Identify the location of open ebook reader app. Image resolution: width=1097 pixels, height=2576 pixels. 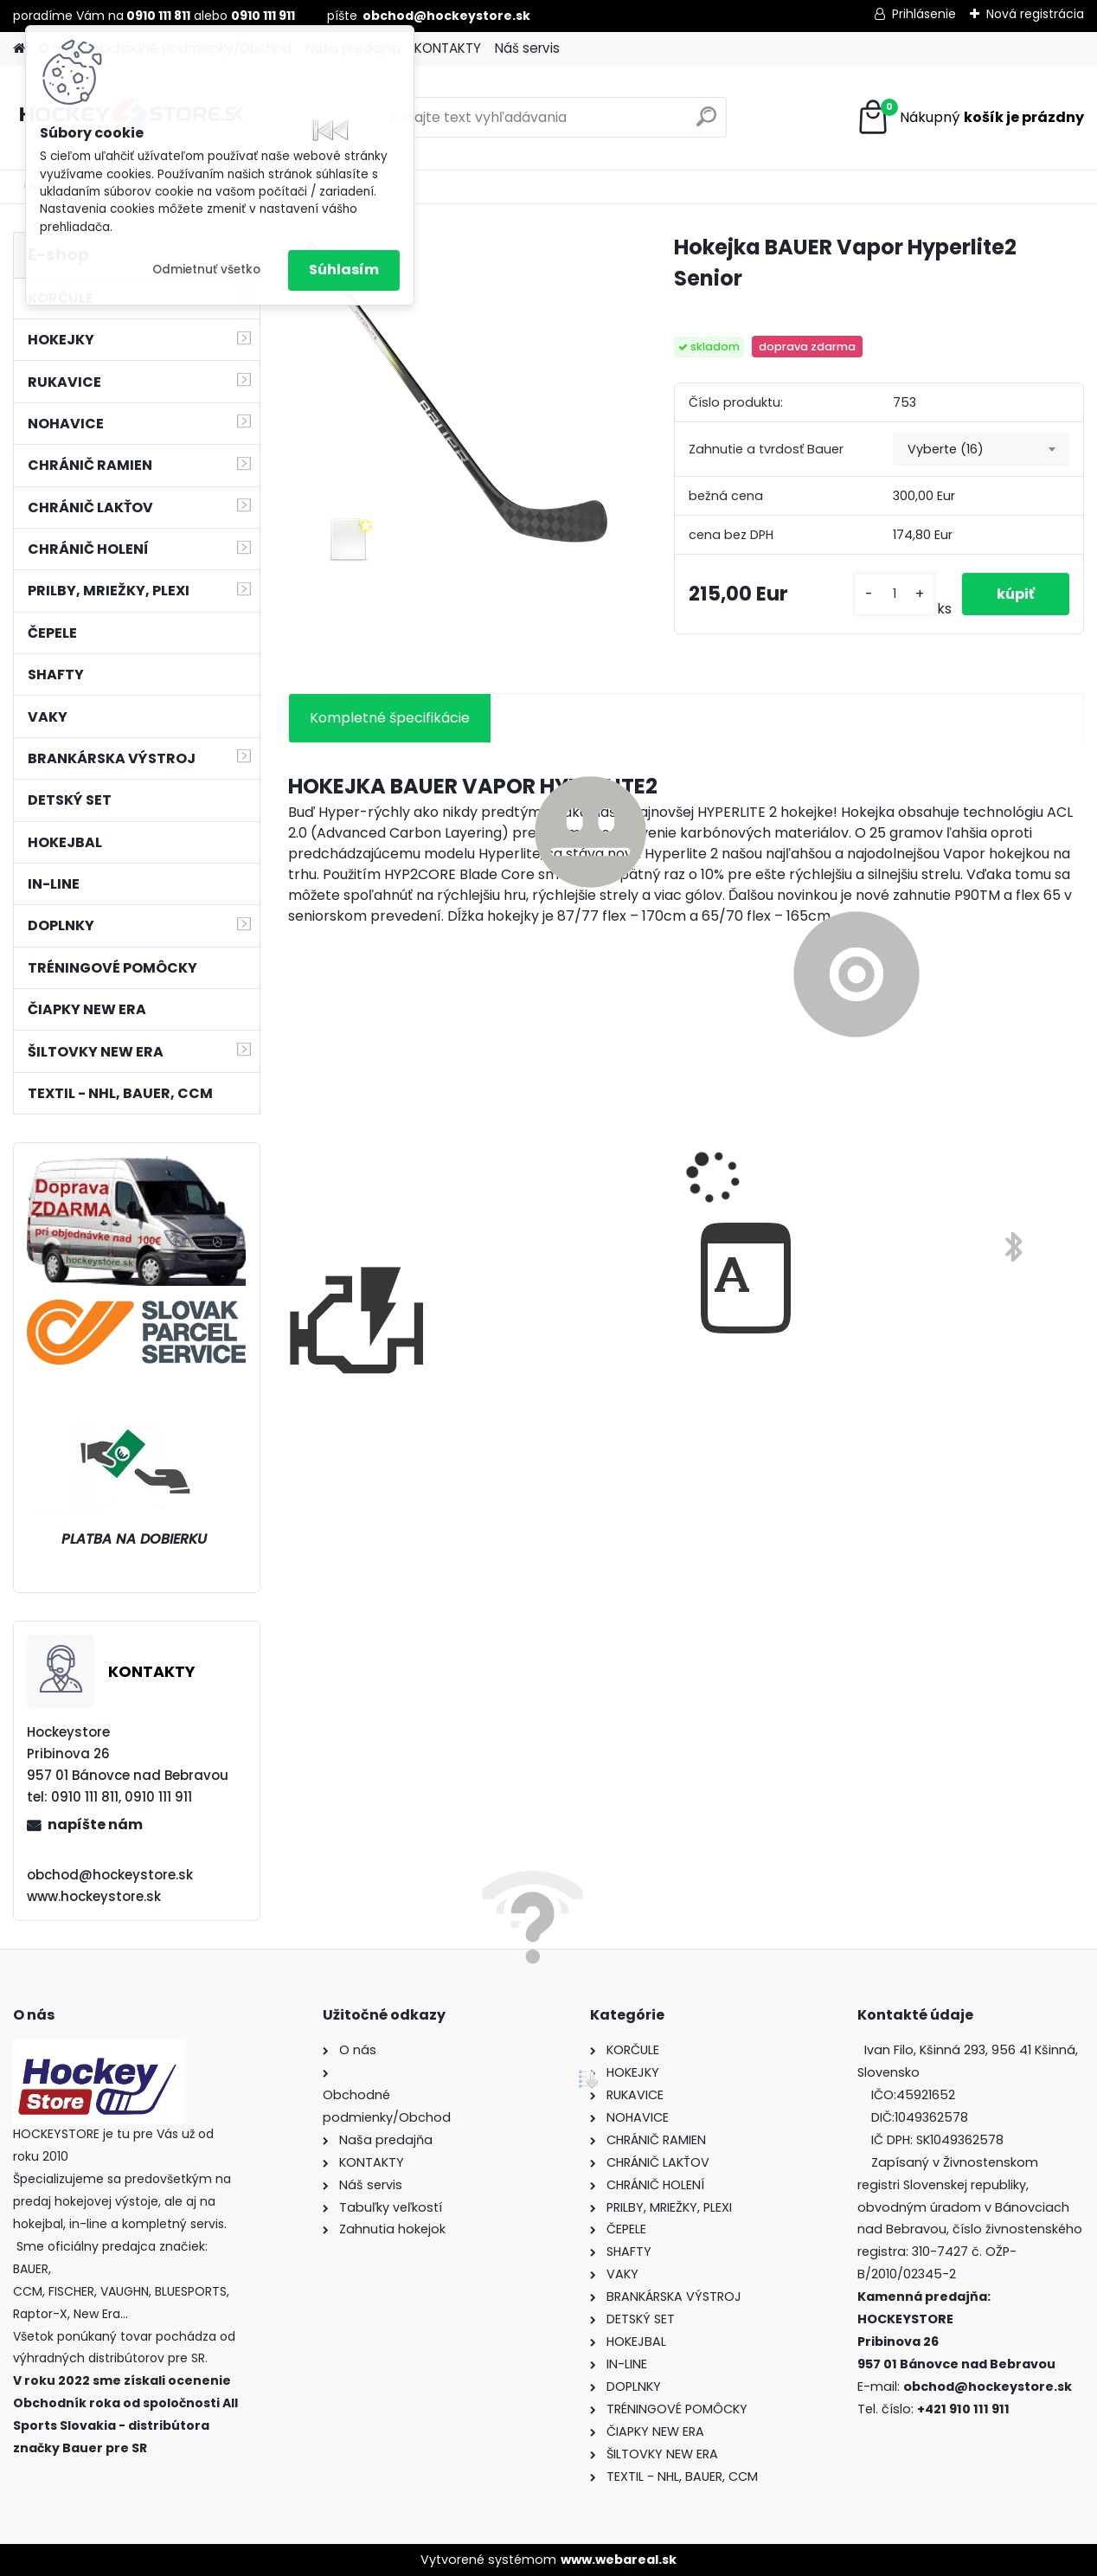
(749, 1278).